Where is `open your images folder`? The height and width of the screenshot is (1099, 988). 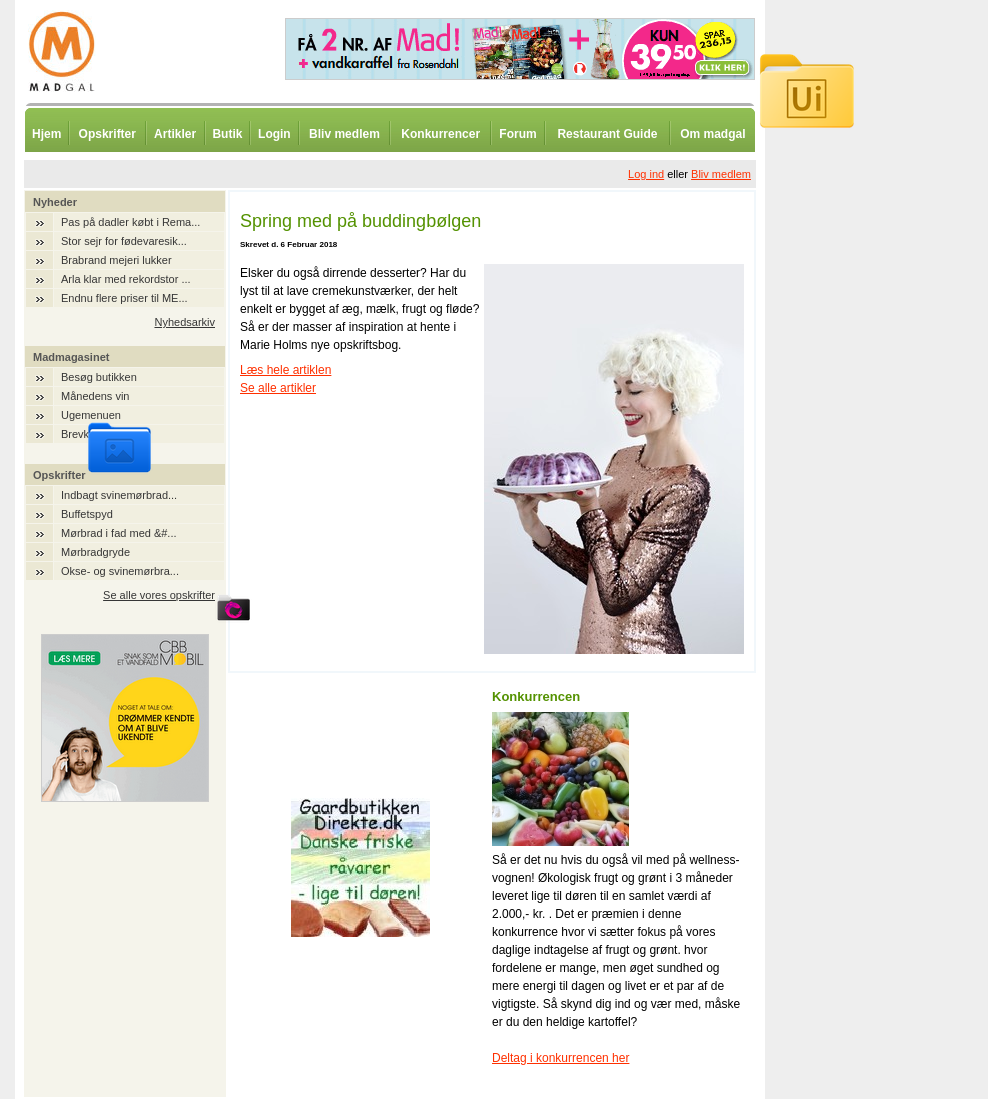 open your images folder is located at coordinates (119, 447).